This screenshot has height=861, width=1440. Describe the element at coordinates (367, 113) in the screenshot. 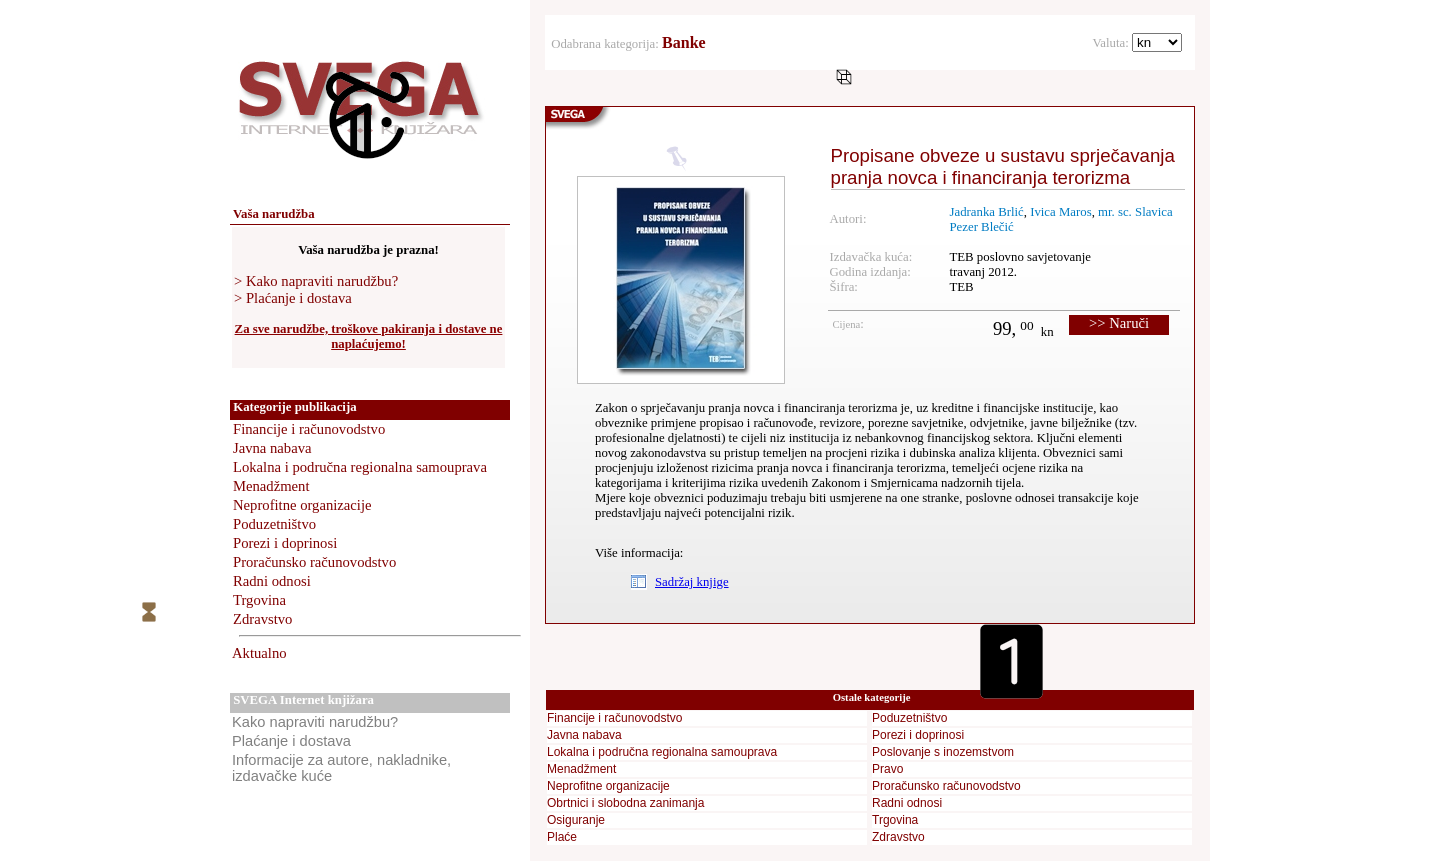

I see `open The New York Times app` at that location.